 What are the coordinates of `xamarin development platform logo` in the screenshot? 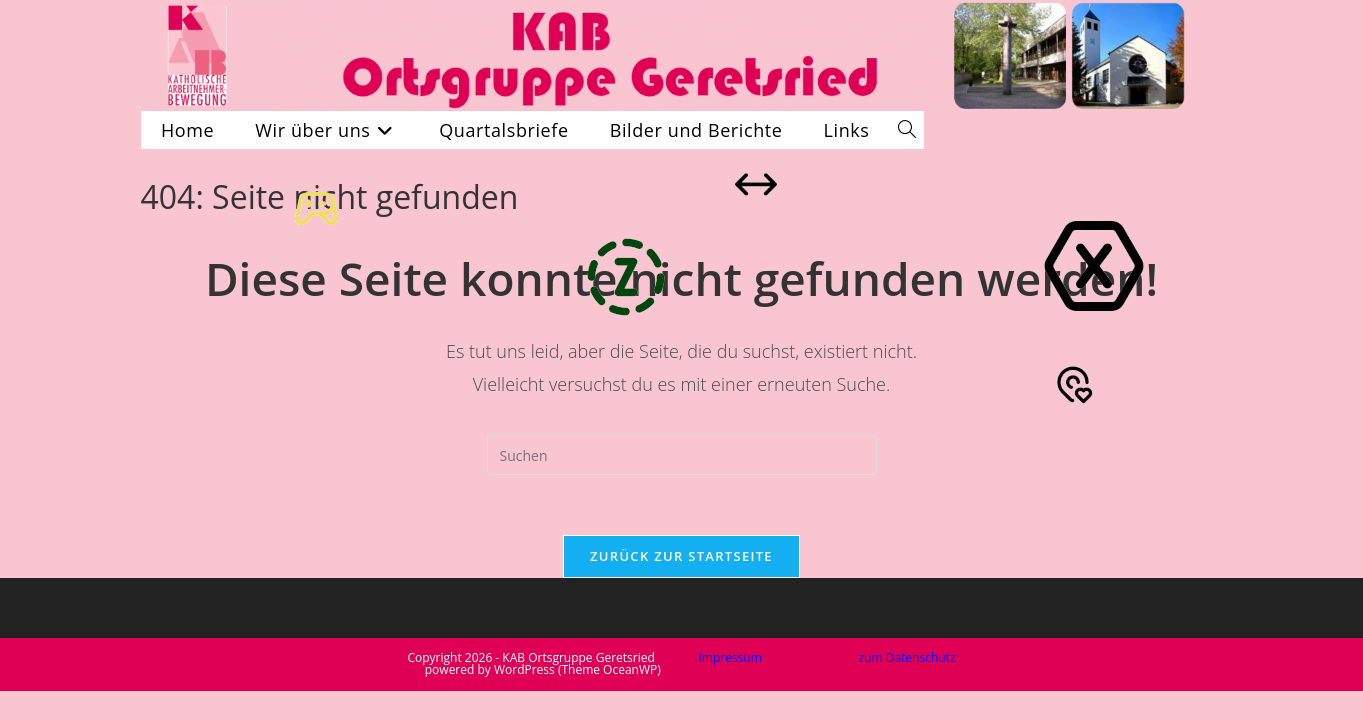 It's located at (1094, 266).